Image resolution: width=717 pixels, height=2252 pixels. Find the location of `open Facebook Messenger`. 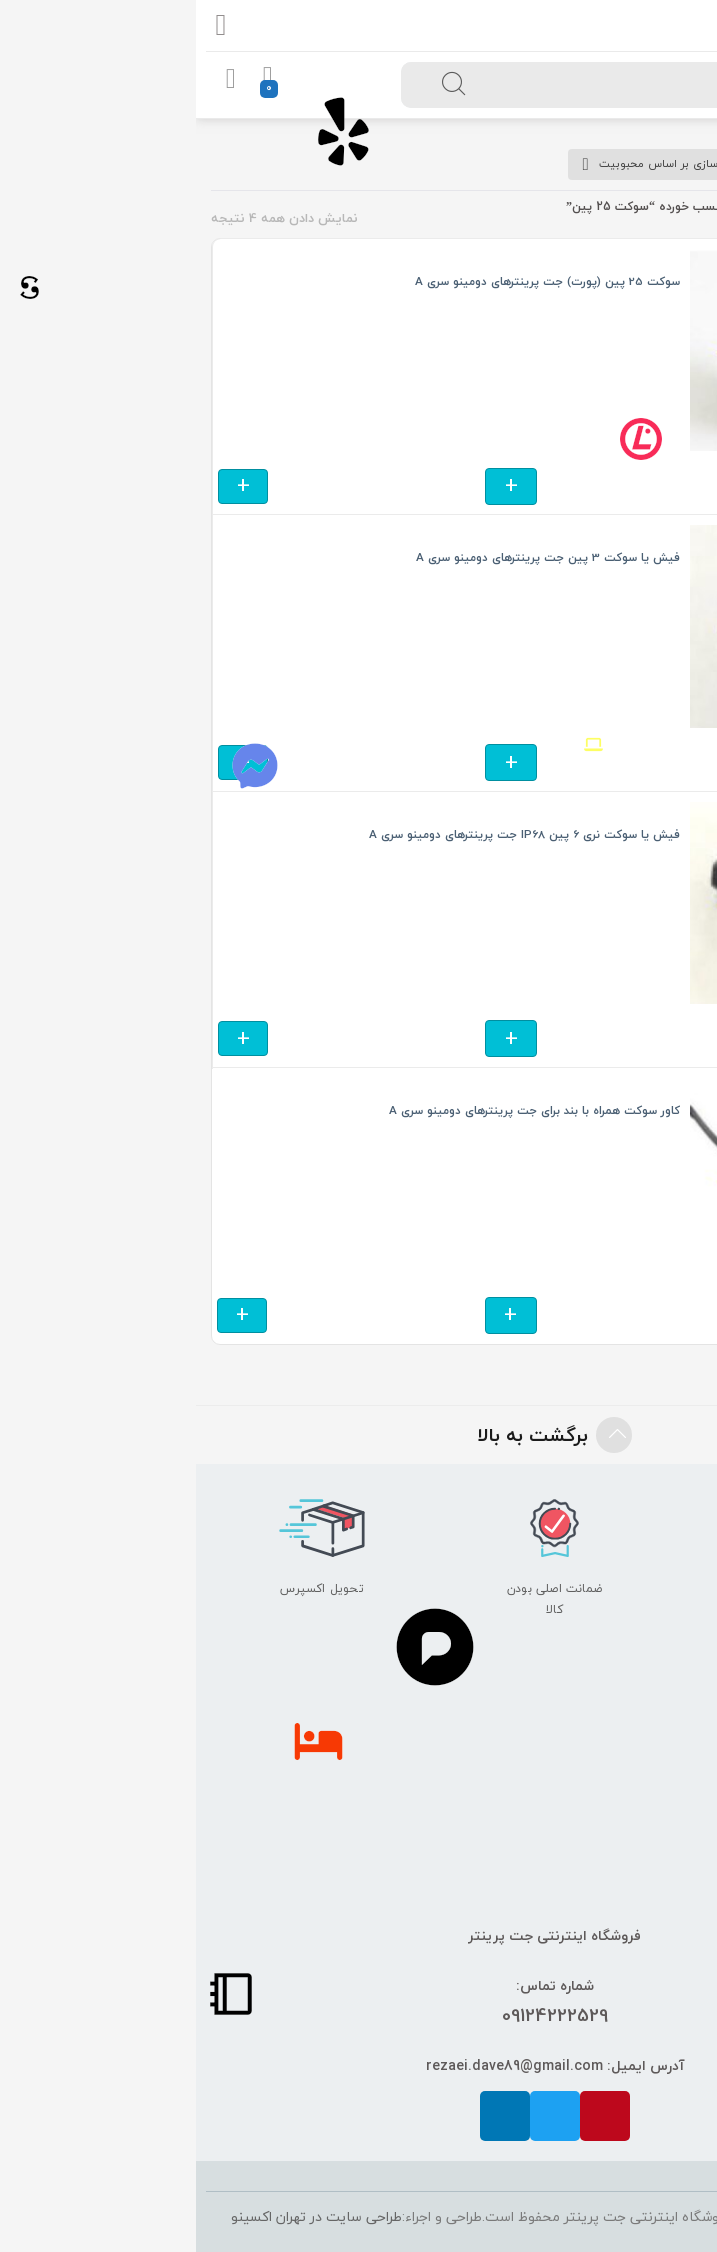

open Facebook Messenger is located at coordinates (255, 766).